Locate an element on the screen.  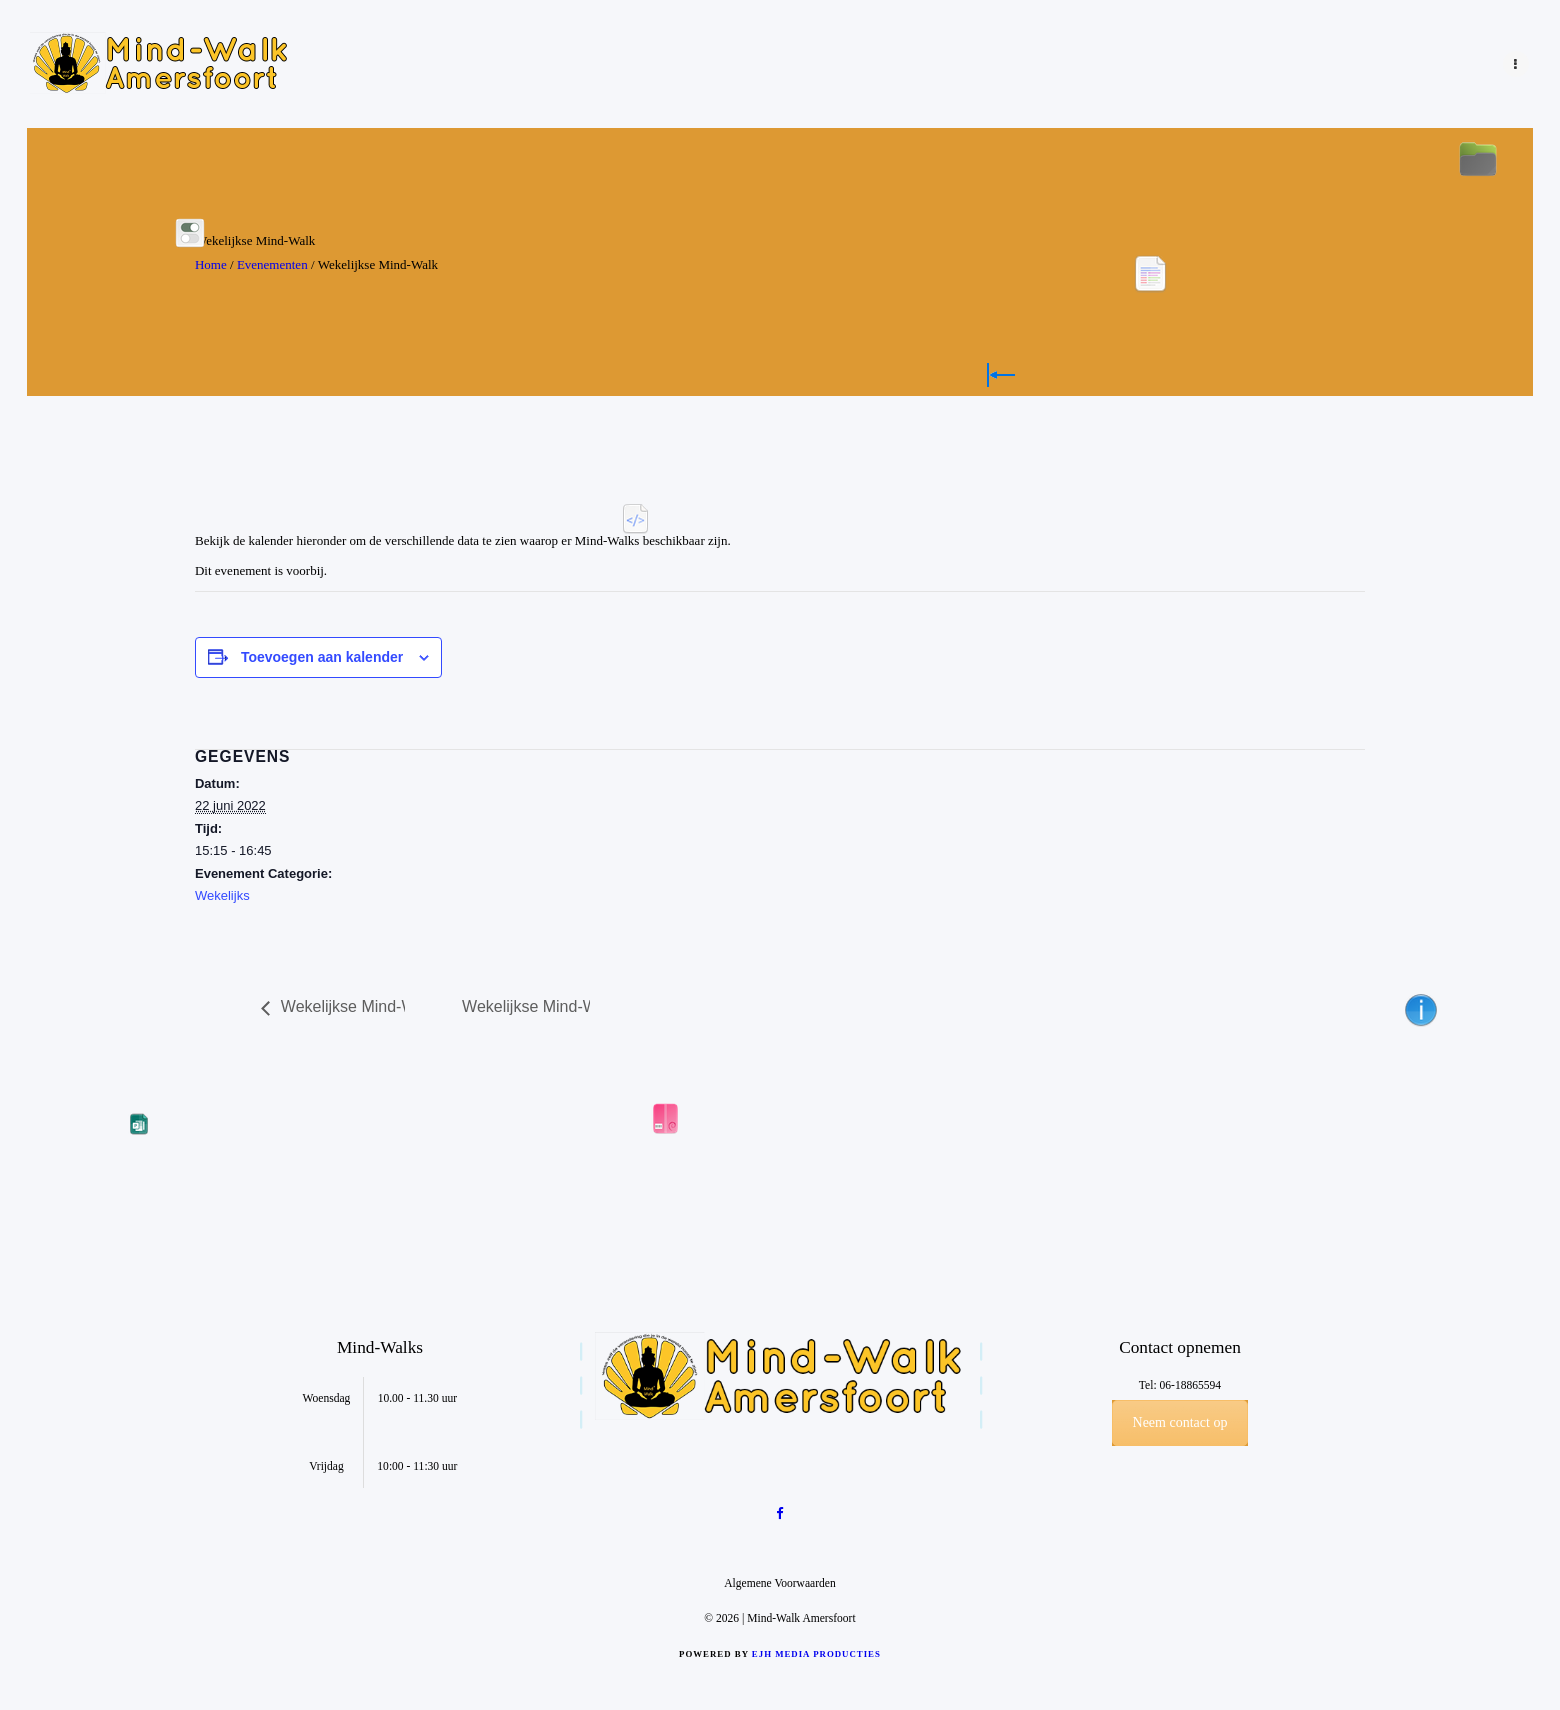
open a script or code file is located at coordinates (1150, 273).